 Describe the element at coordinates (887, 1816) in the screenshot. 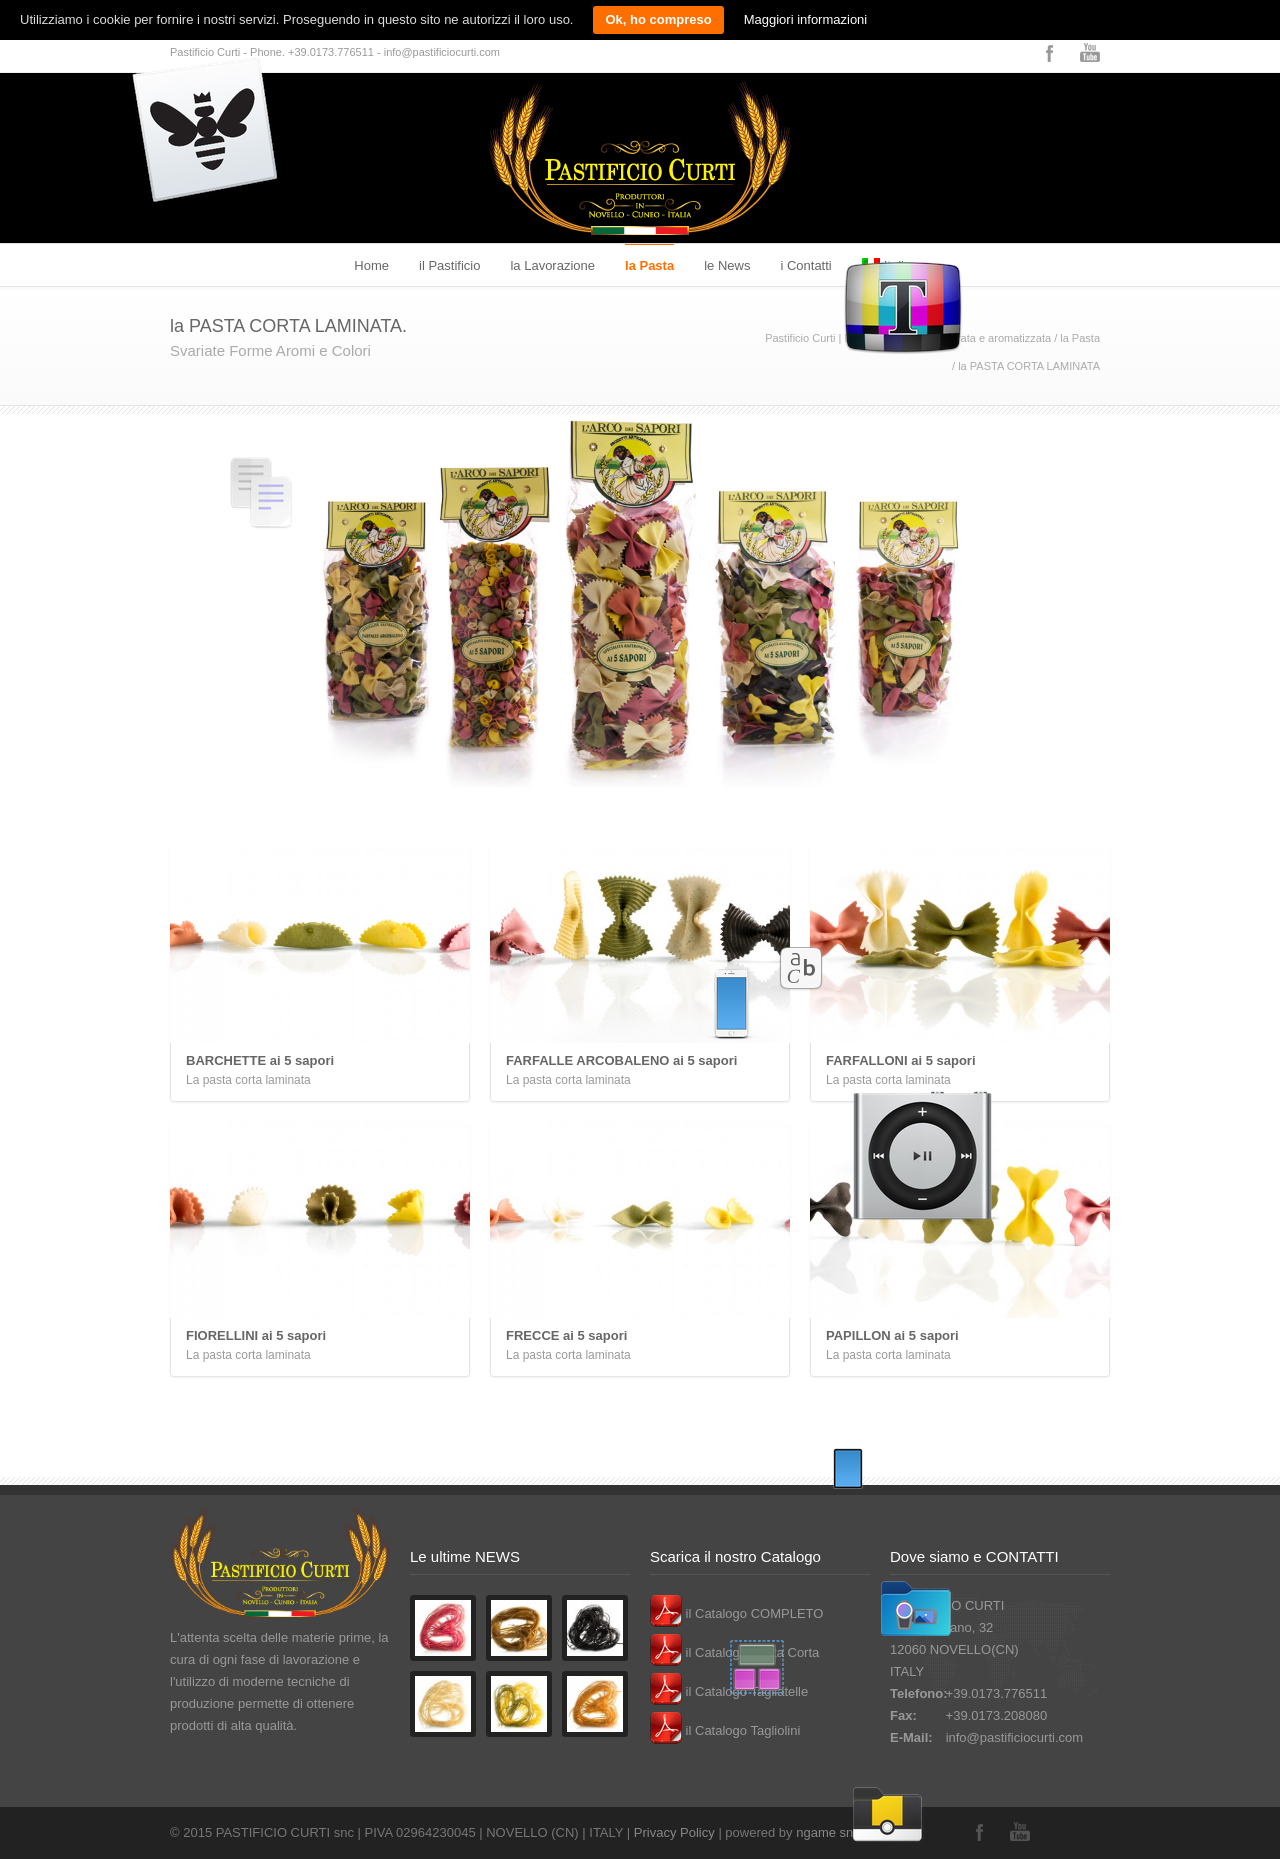

I see `folder for pokémon game files or assets` at that location.